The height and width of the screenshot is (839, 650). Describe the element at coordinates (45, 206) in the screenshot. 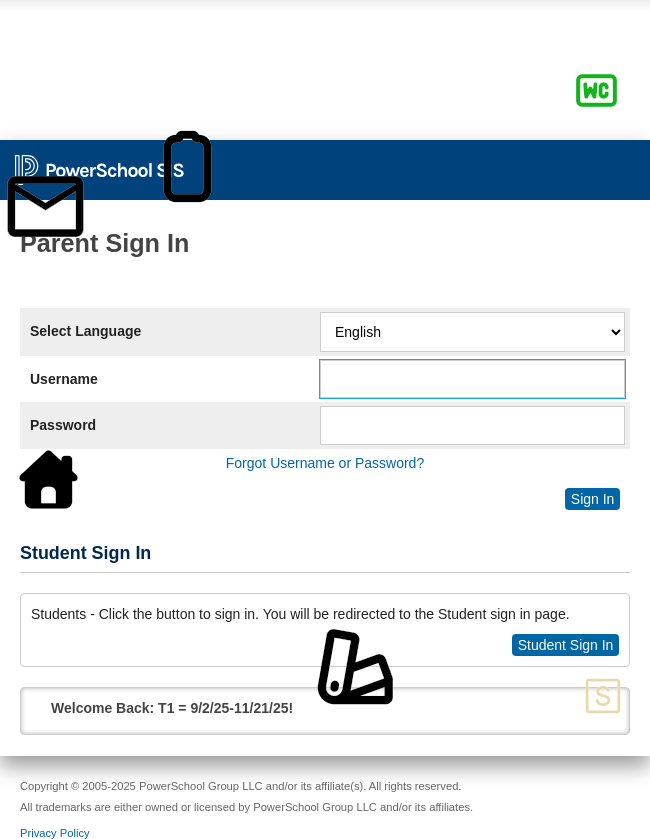

I see `view unread emails or messages` at that location.